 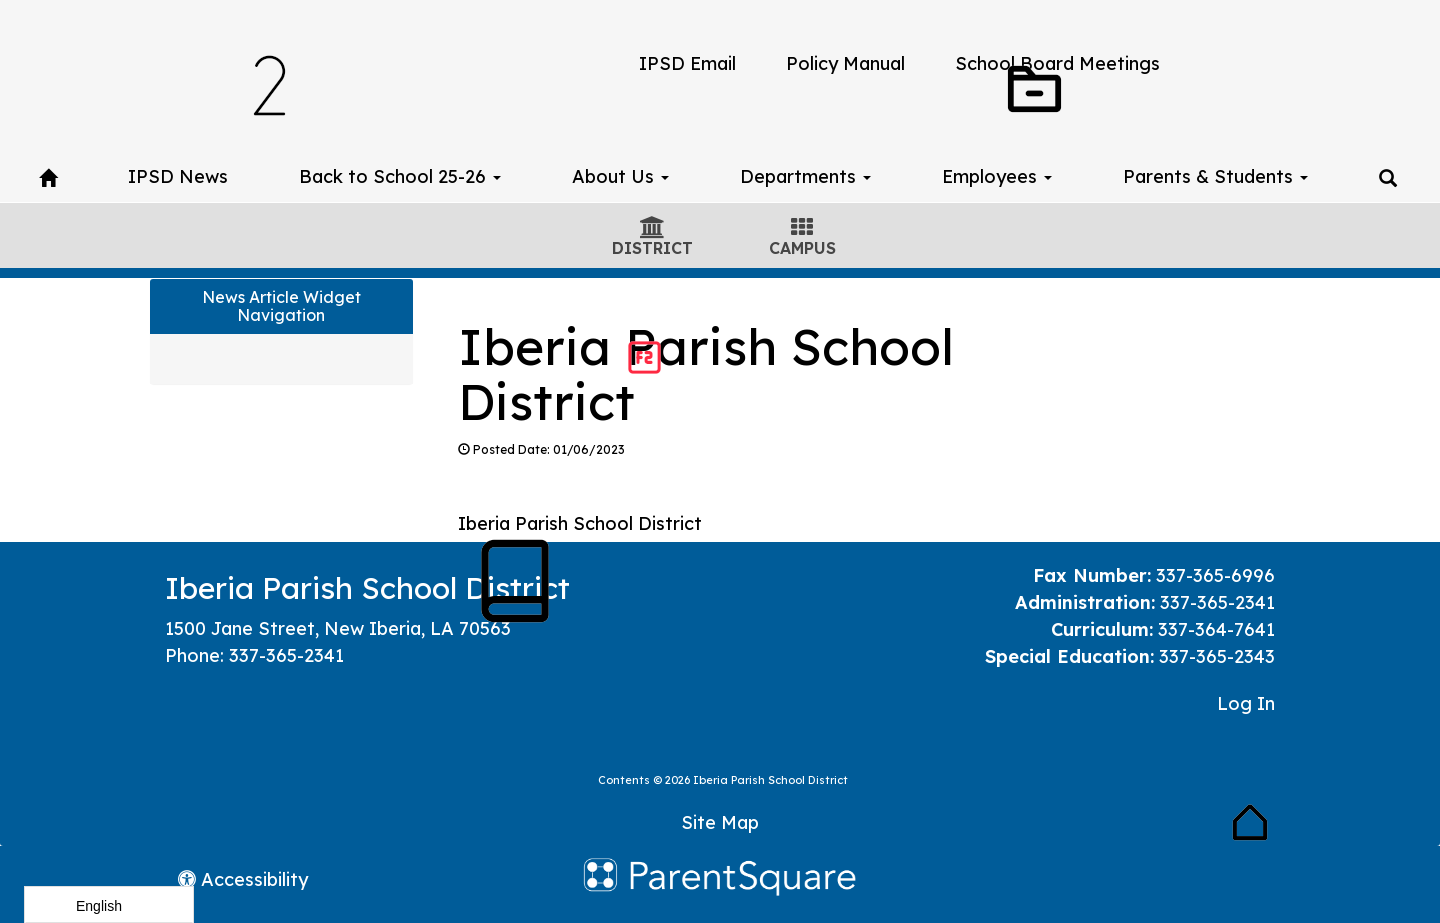 What do you see at coordinates (515, 581) in the screenshot?
I see `open library or reading list` at bounding box center [515, 581].